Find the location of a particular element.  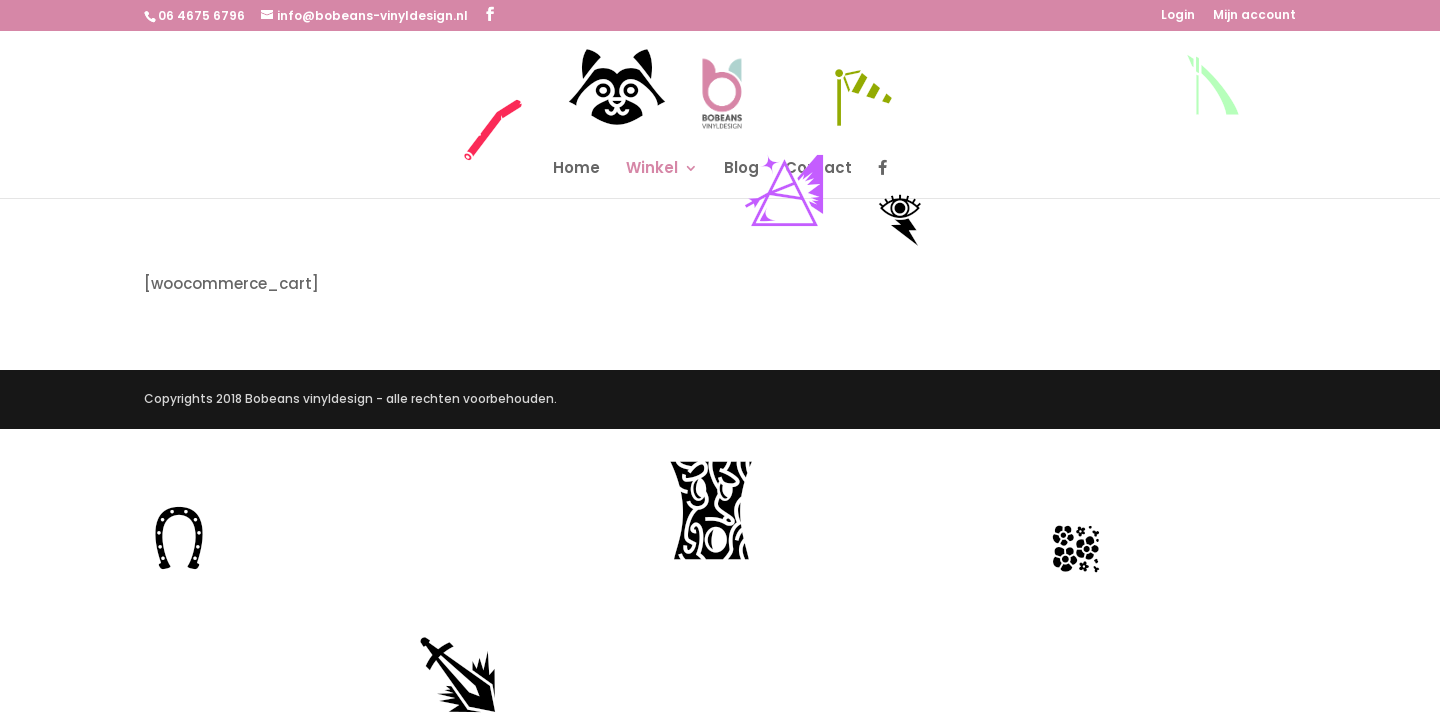

indicates light refraction or spectrum settings is located at coordinates (784, 193).